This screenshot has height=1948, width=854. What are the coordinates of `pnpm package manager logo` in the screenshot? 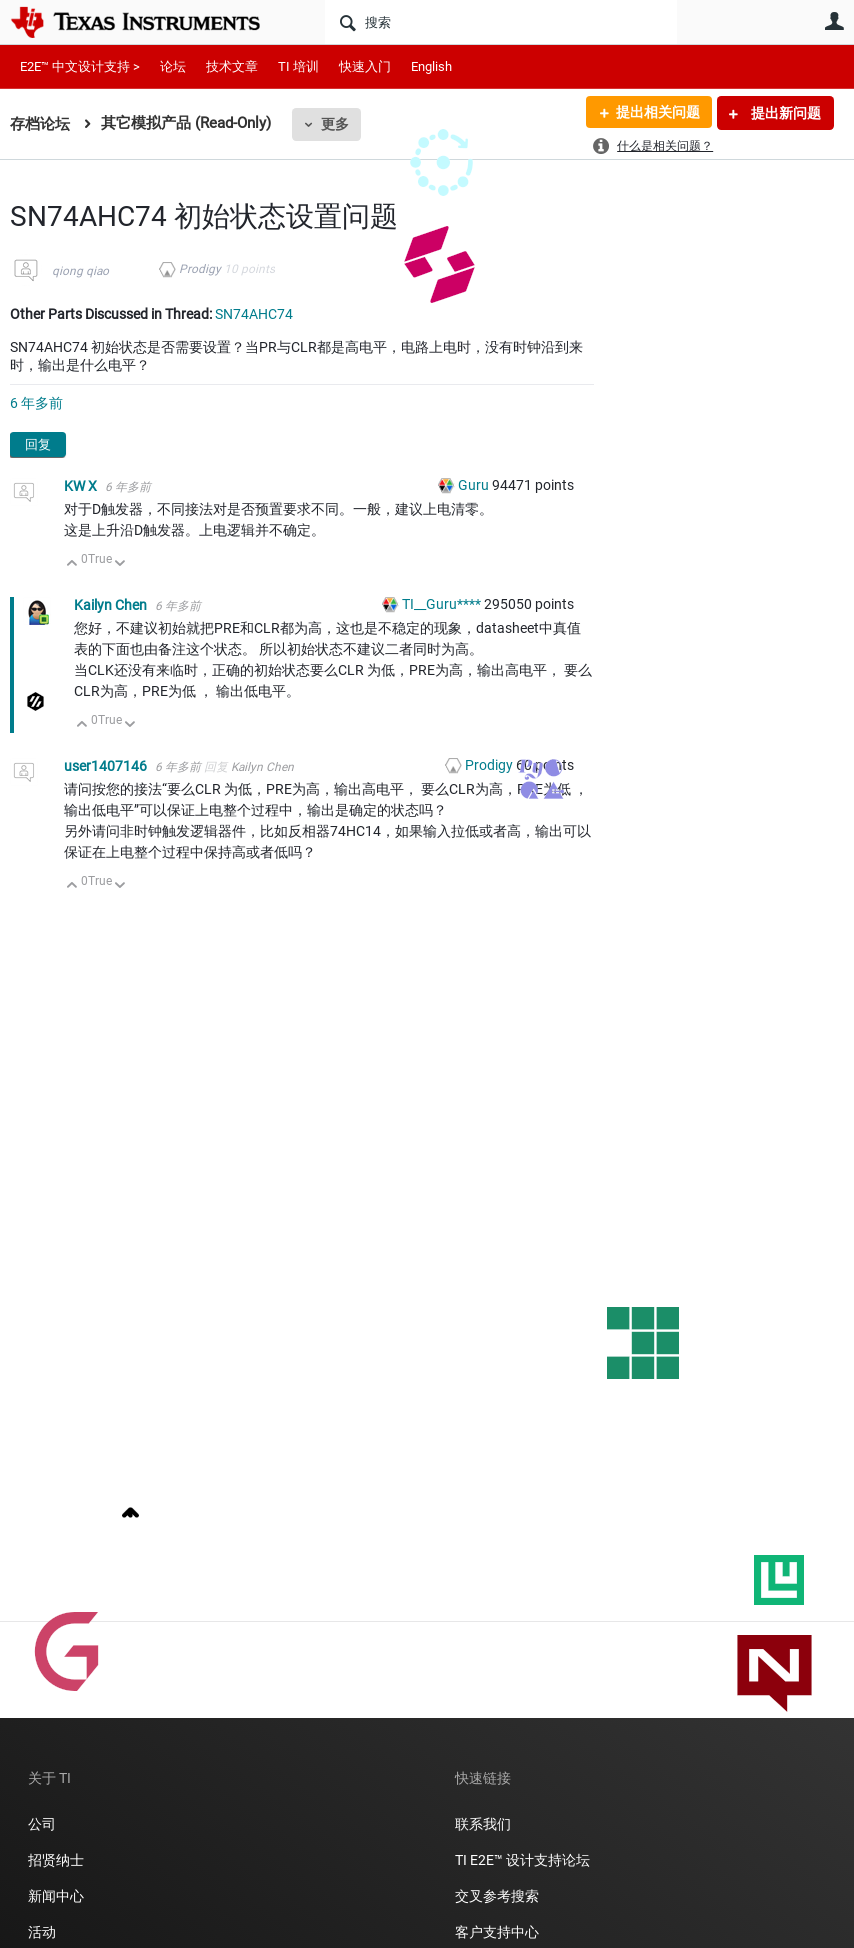 It's located at (643, 1343).